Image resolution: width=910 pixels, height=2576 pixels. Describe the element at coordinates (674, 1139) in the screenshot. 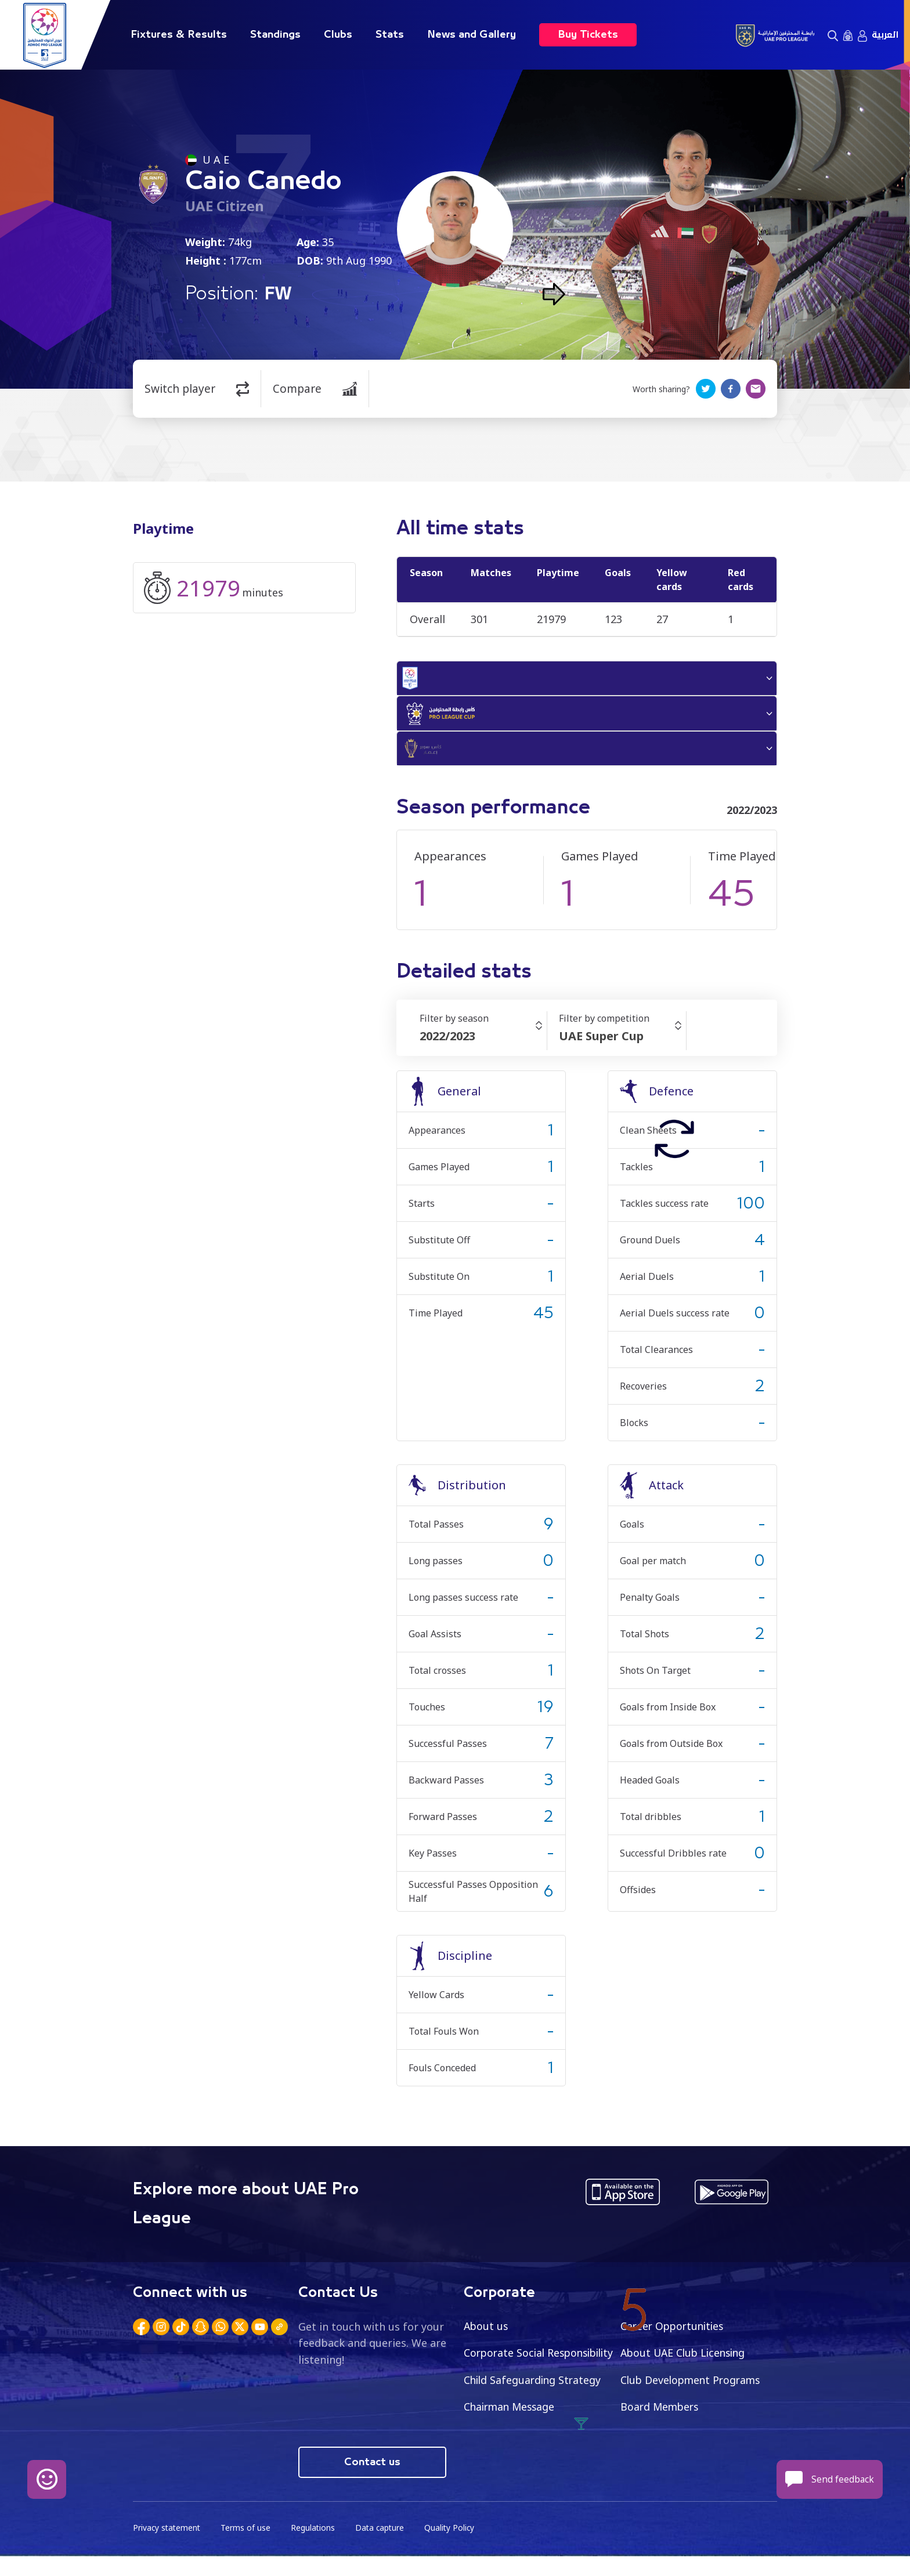

I see `refresh or reload content` at that location.